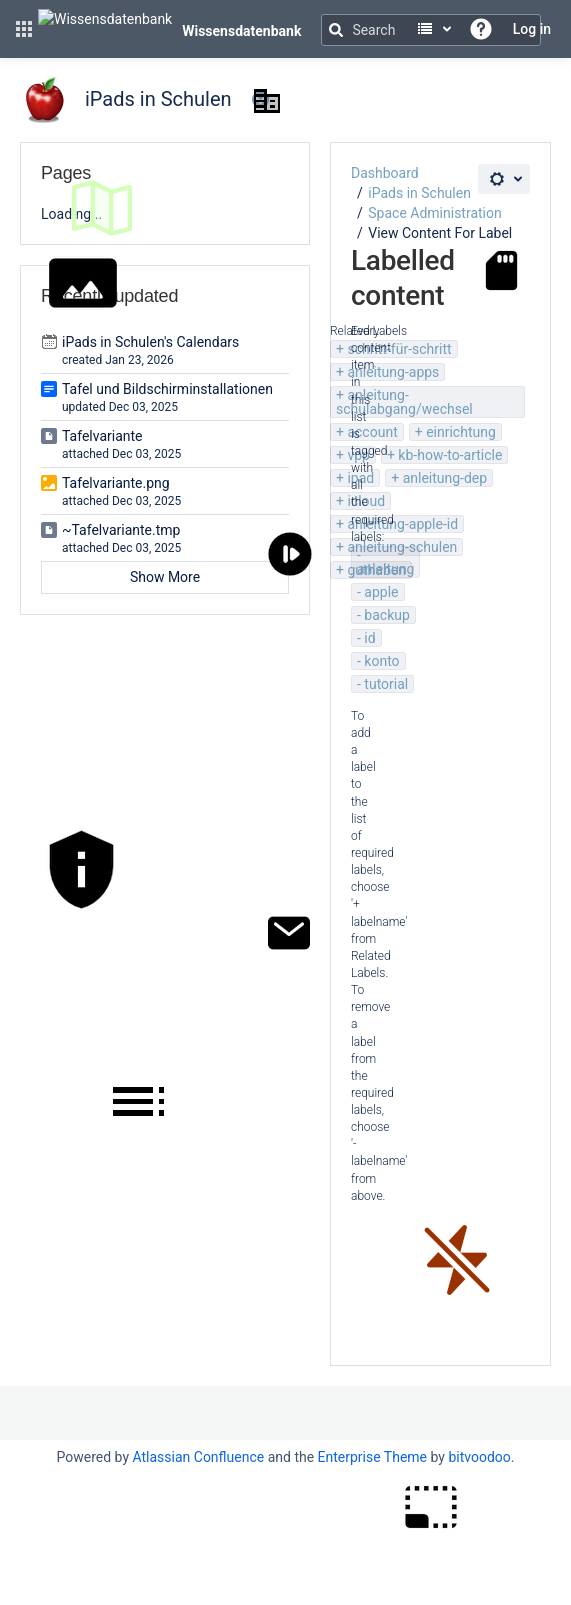 The image size is (571, 1605). Describe the element at coordinates (290, 554) in the screenshot. I see `play next item in queue` at that location.